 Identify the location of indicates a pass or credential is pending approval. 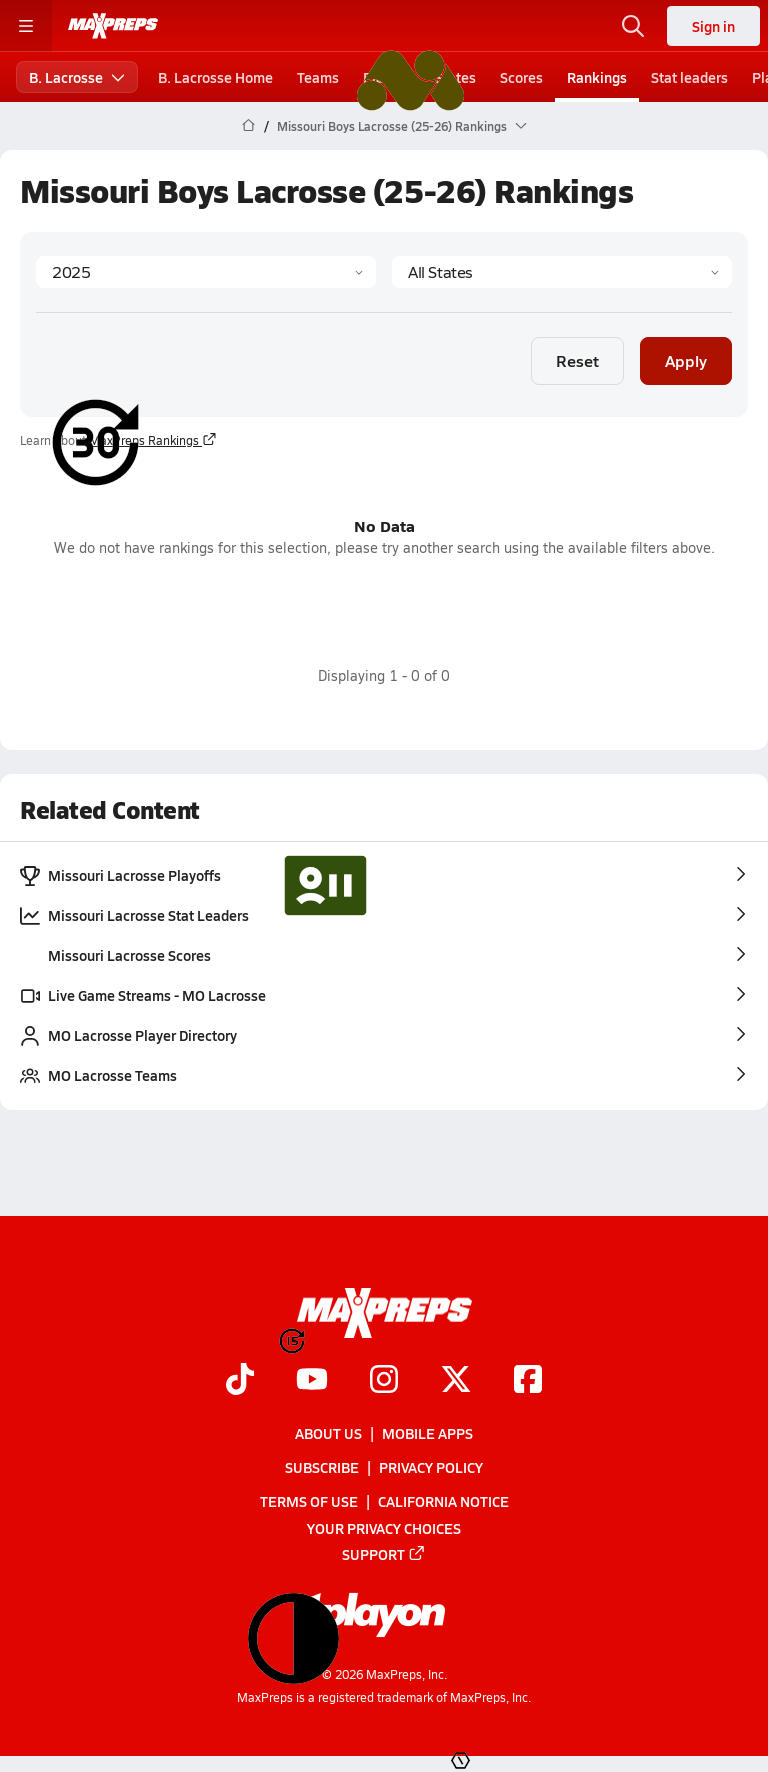
(325, 885).